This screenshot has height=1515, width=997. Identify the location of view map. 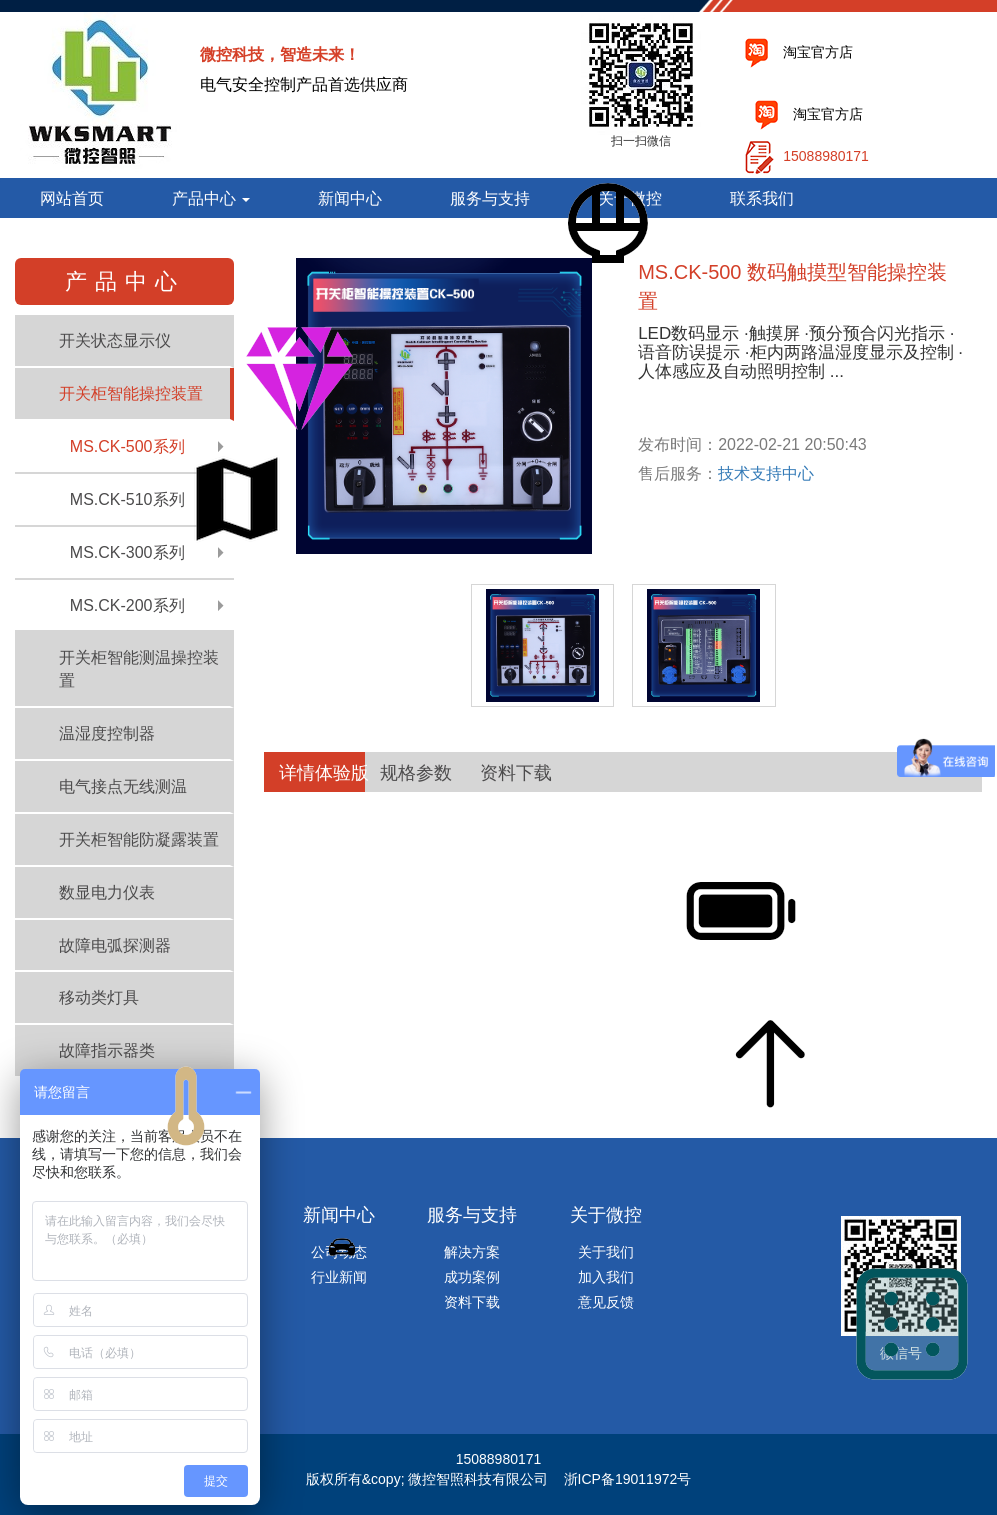
(237, 499).